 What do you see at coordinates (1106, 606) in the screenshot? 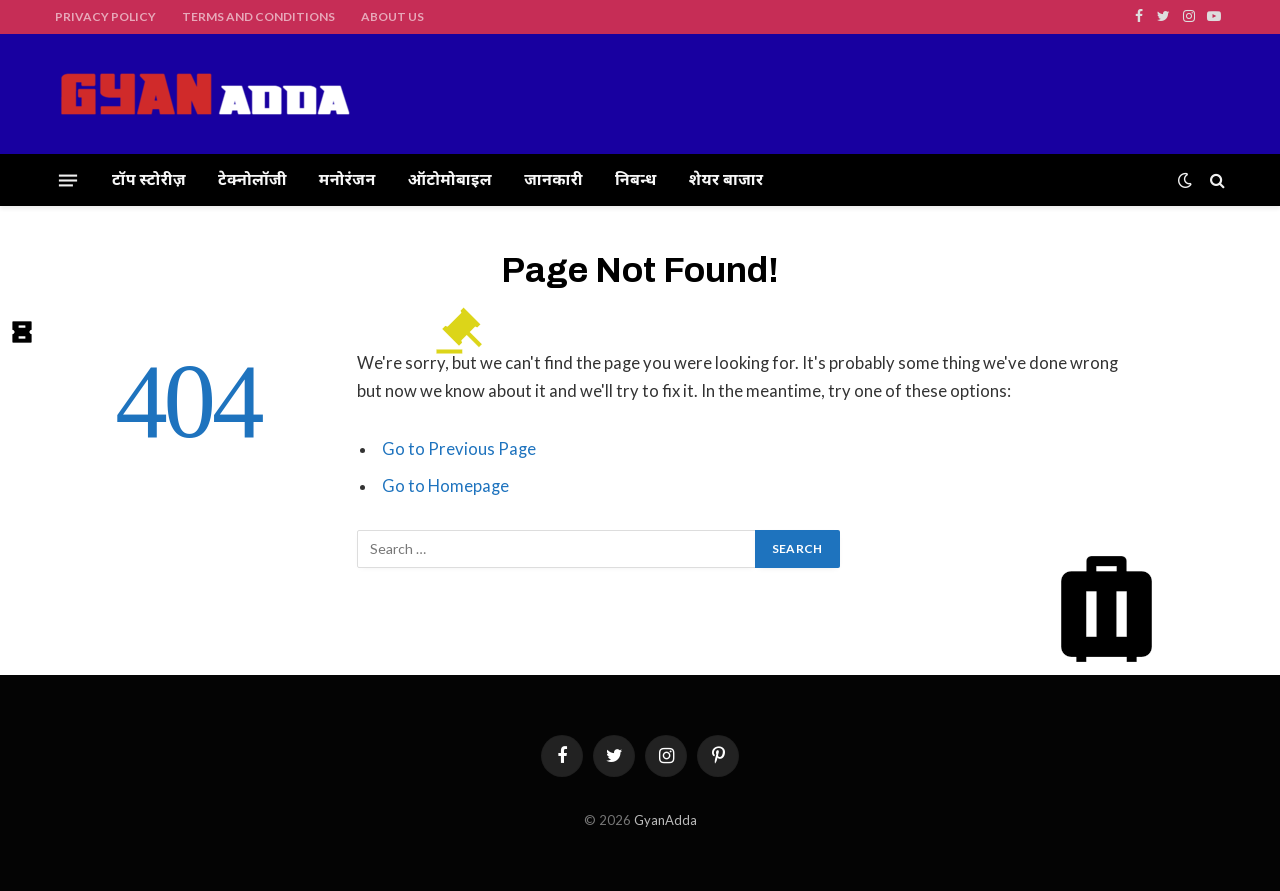
I see `access travel or trip planning features` at bounding box center [1106, 606].